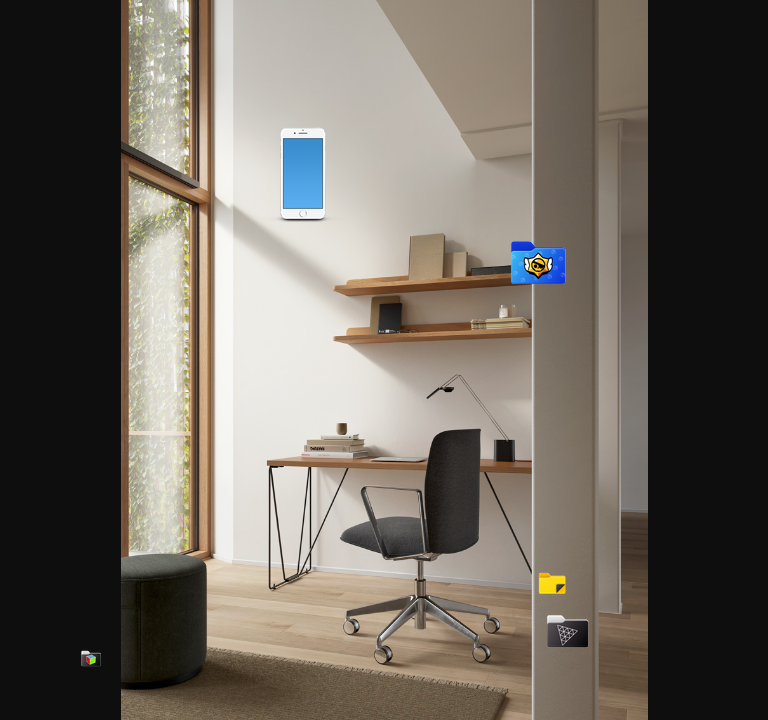 Image resolution: width=768 pixels, height=720 pixels. Describe the element at coordinates (538, 264) in the screenshot. I see `open brawl stars game folder` at that location.